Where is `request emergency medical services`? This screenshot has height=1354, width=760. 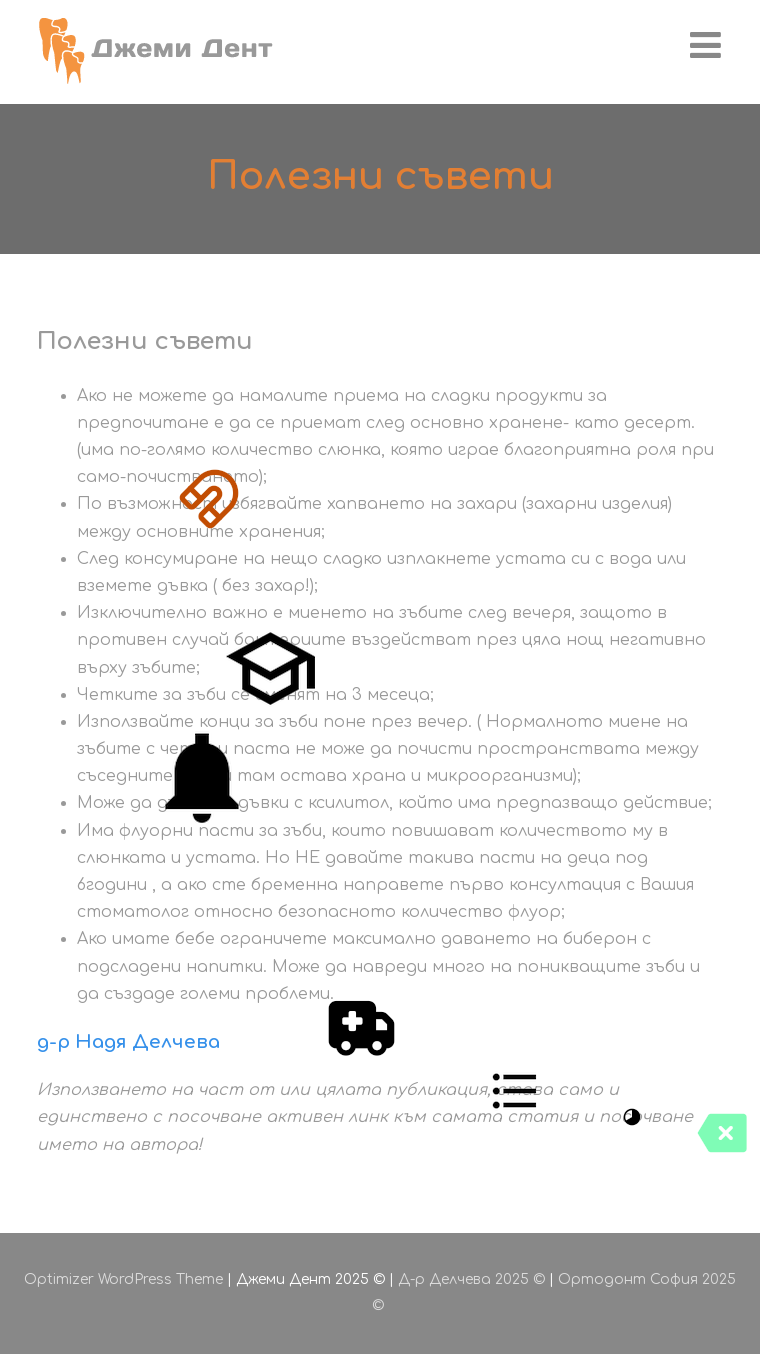
request emergency medical services is located at coordinates (361, 1026).